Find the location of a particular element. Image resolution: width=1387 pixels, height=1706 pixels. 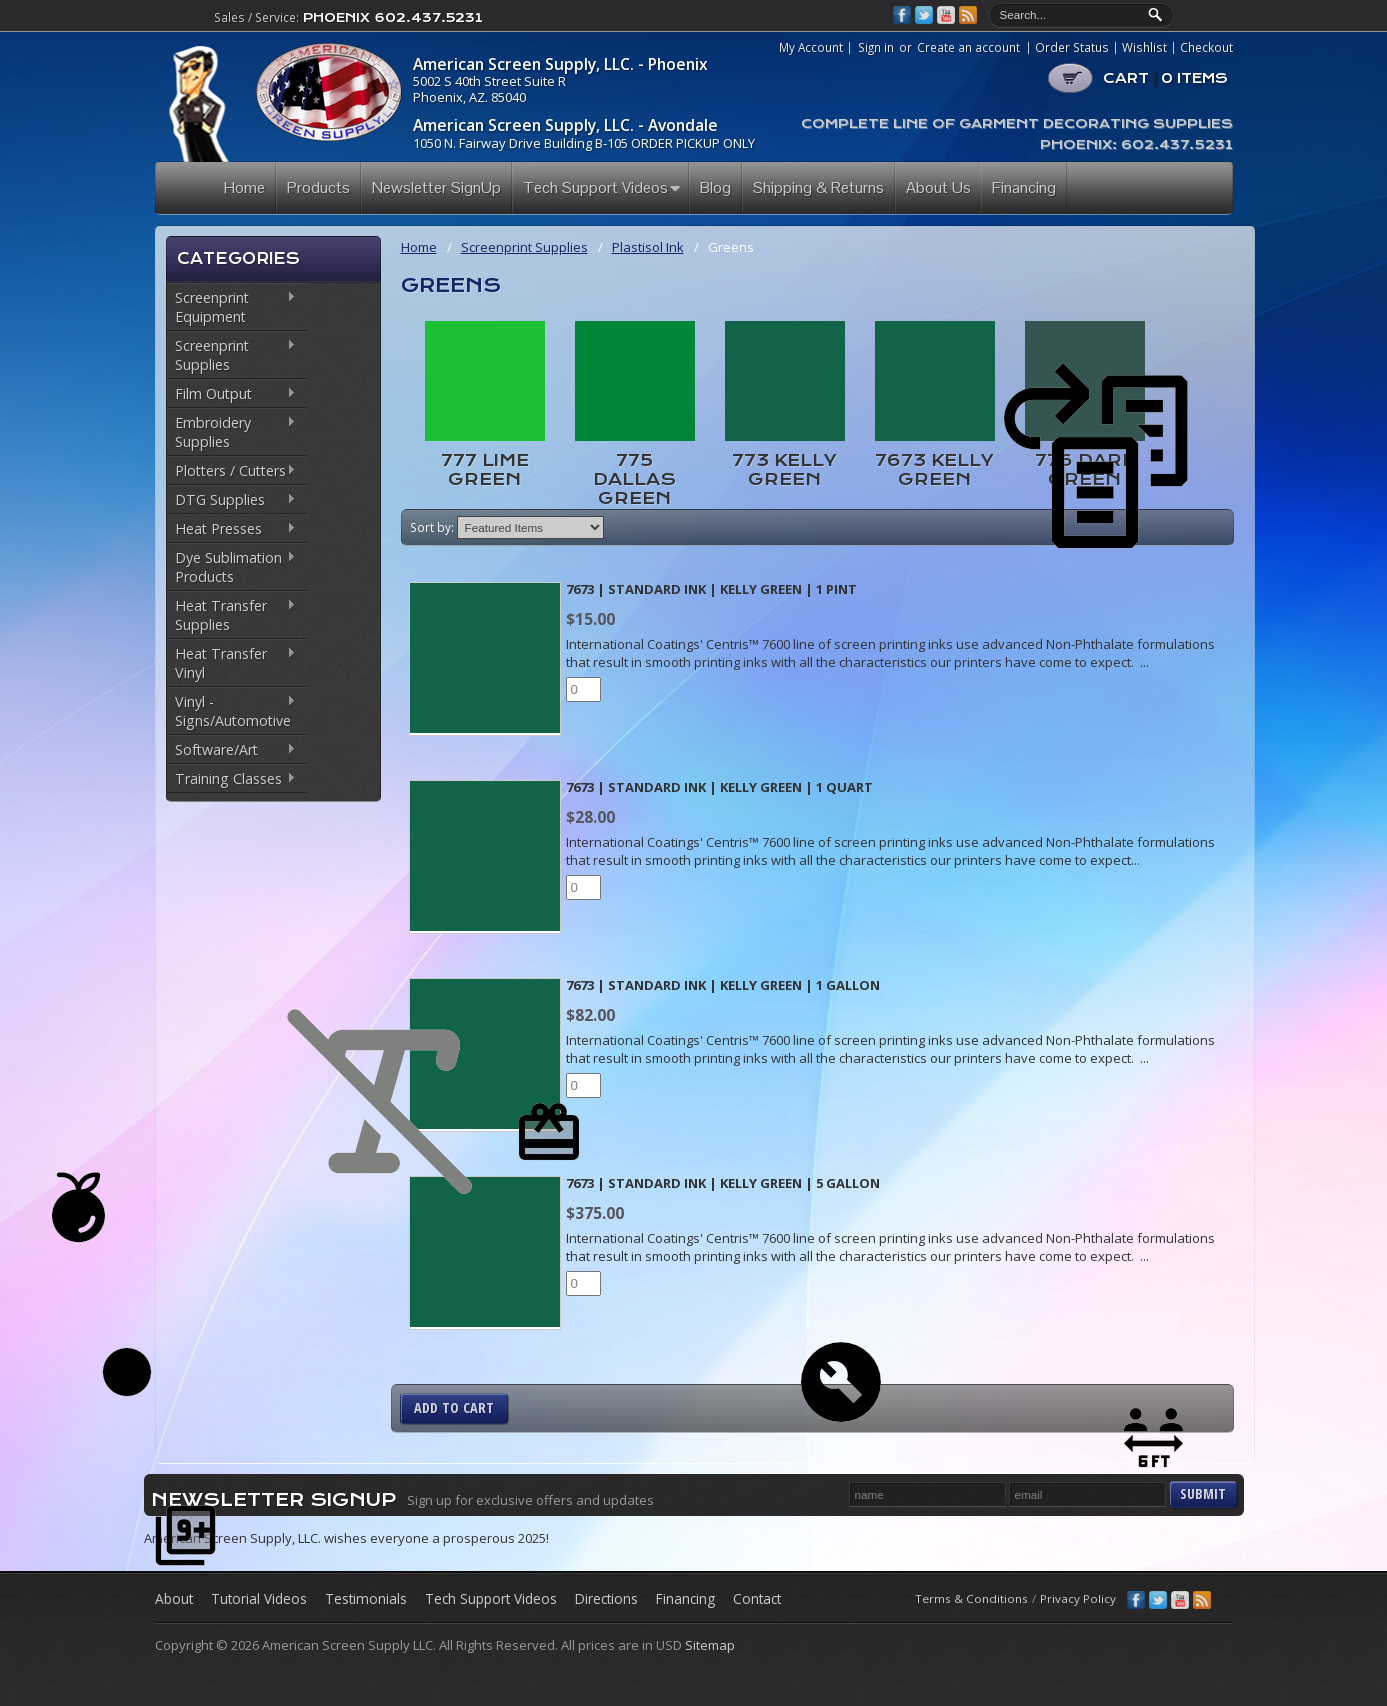

indicates a filled or selected radio button option is located at coordinates (127, 1372).